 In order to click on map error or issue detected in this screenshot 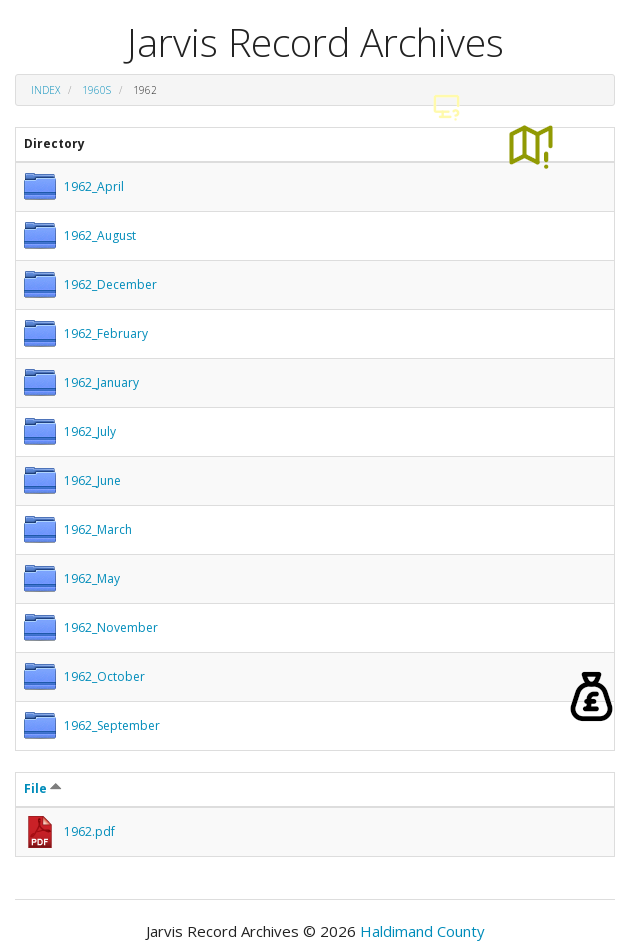, I will do `click(531, 145)`.